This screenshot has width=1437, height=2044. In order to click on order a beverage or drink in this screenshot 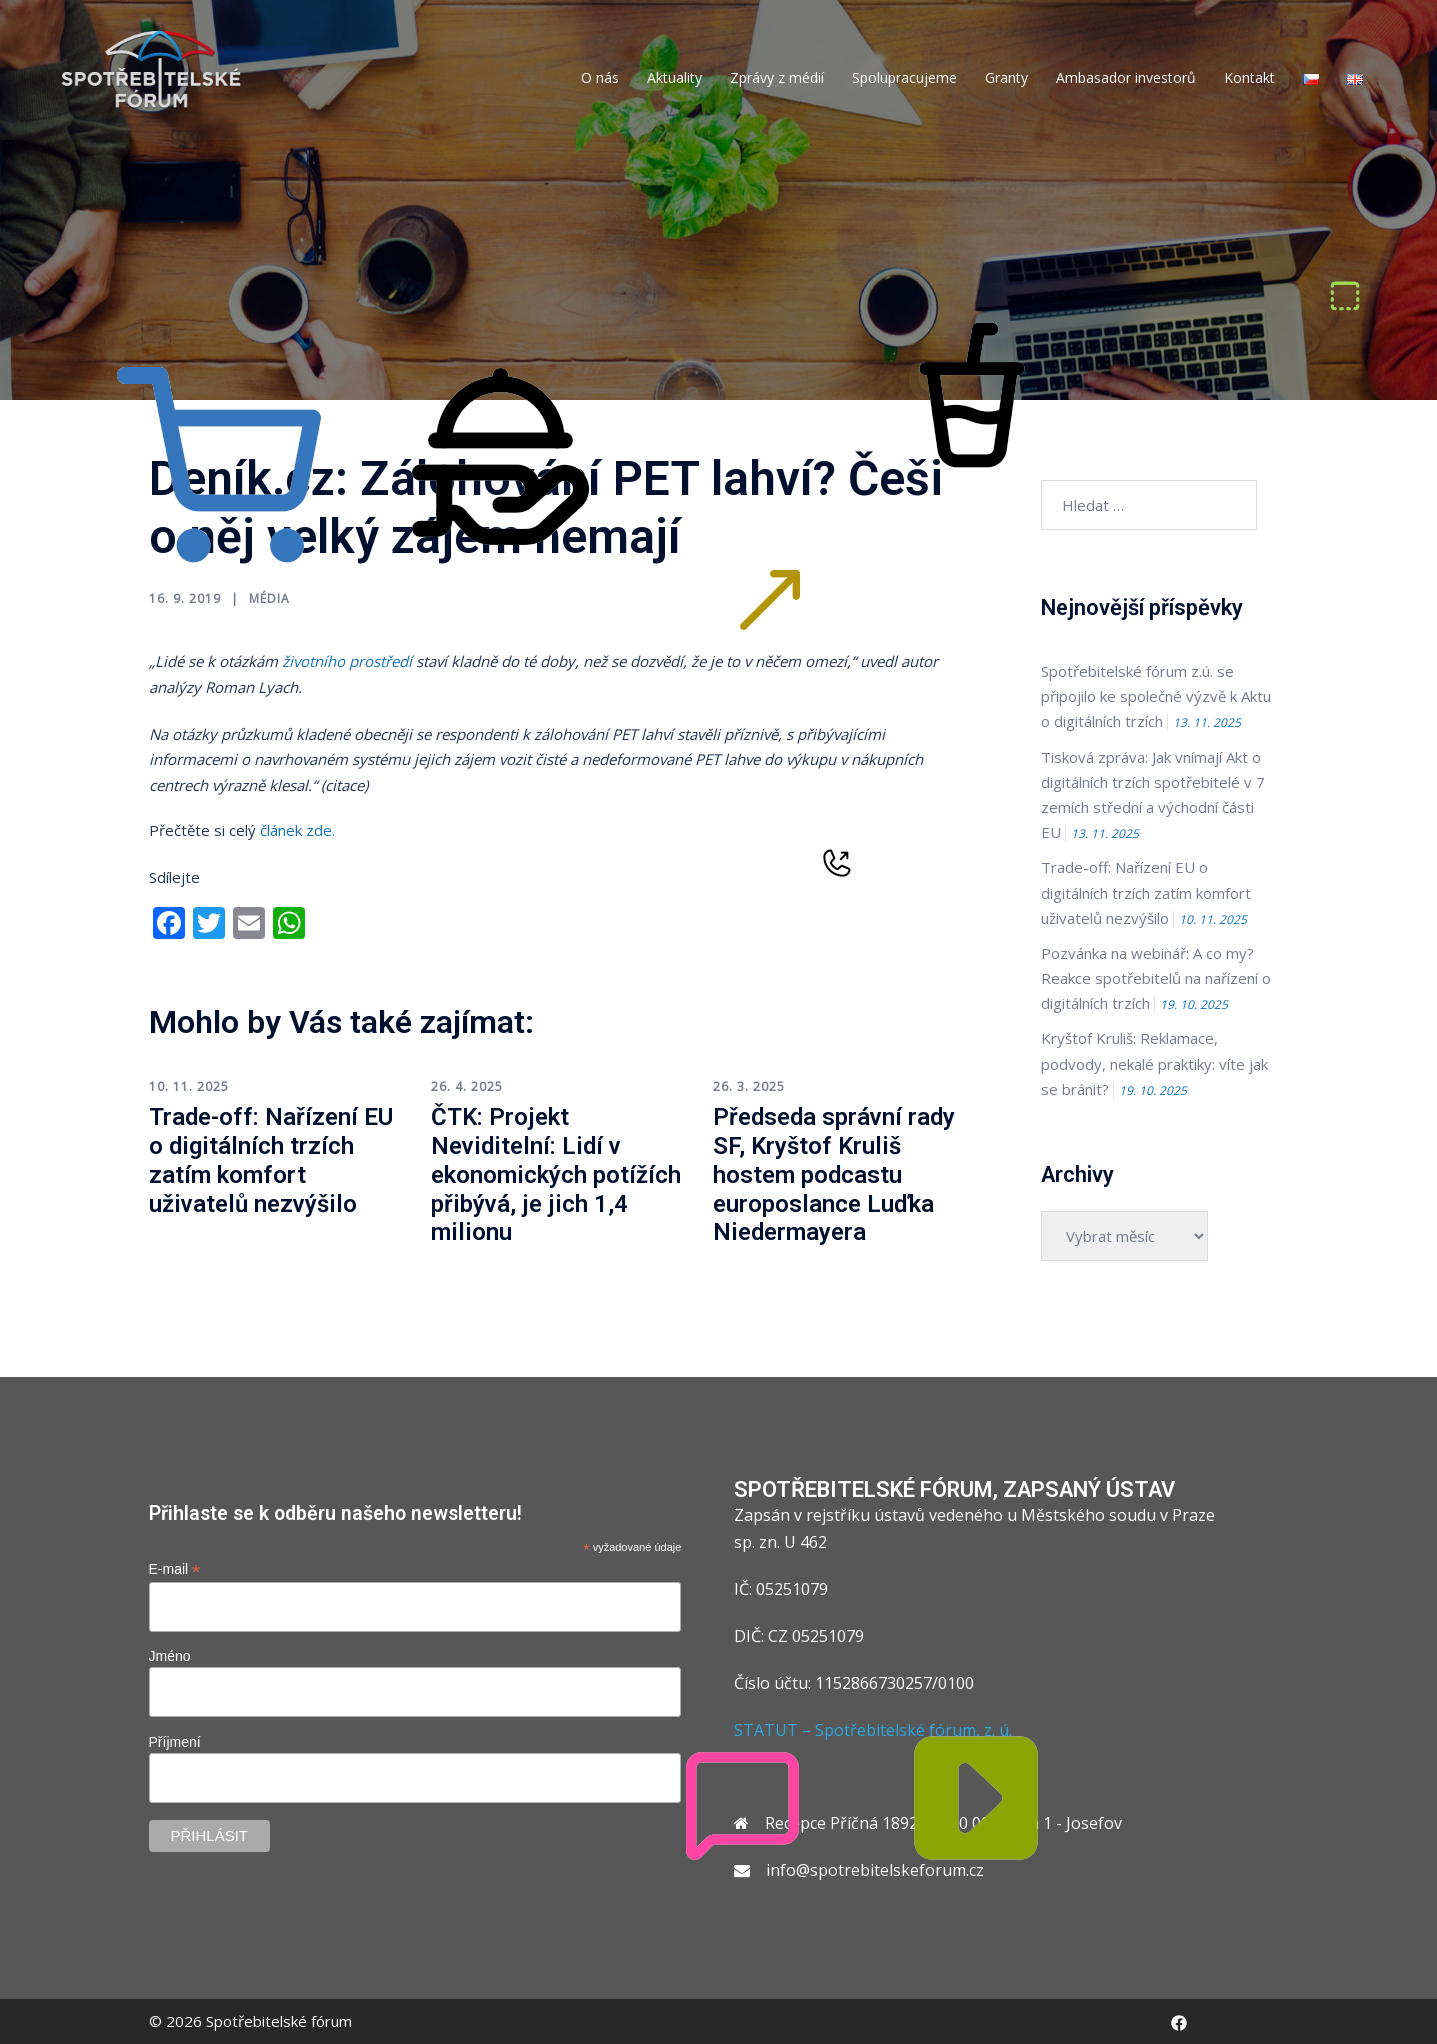, I will do `click(972, 395)`.